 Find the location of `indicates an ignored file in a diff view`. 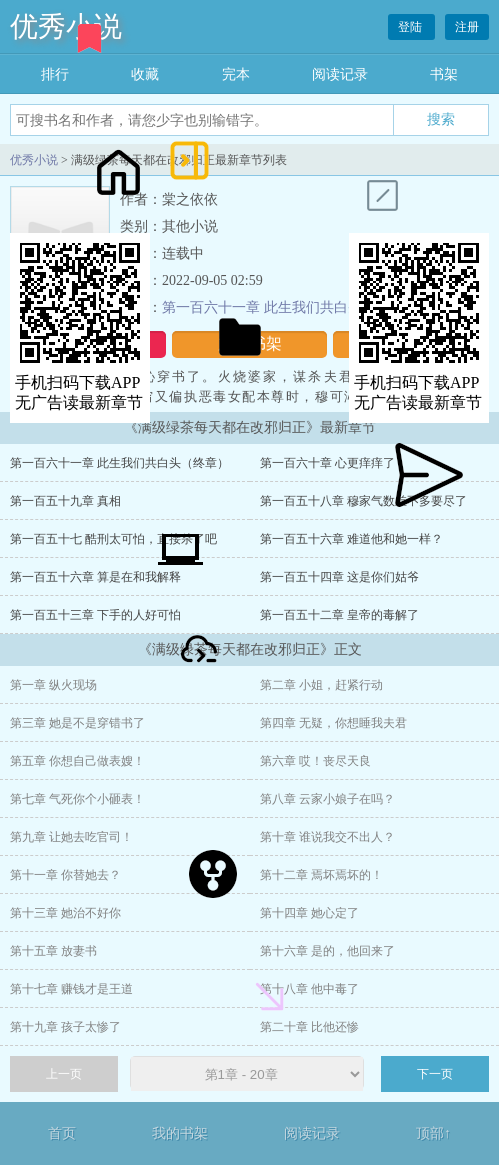

indicates an ignored file in a diff view is located at coordinates (382, 195).